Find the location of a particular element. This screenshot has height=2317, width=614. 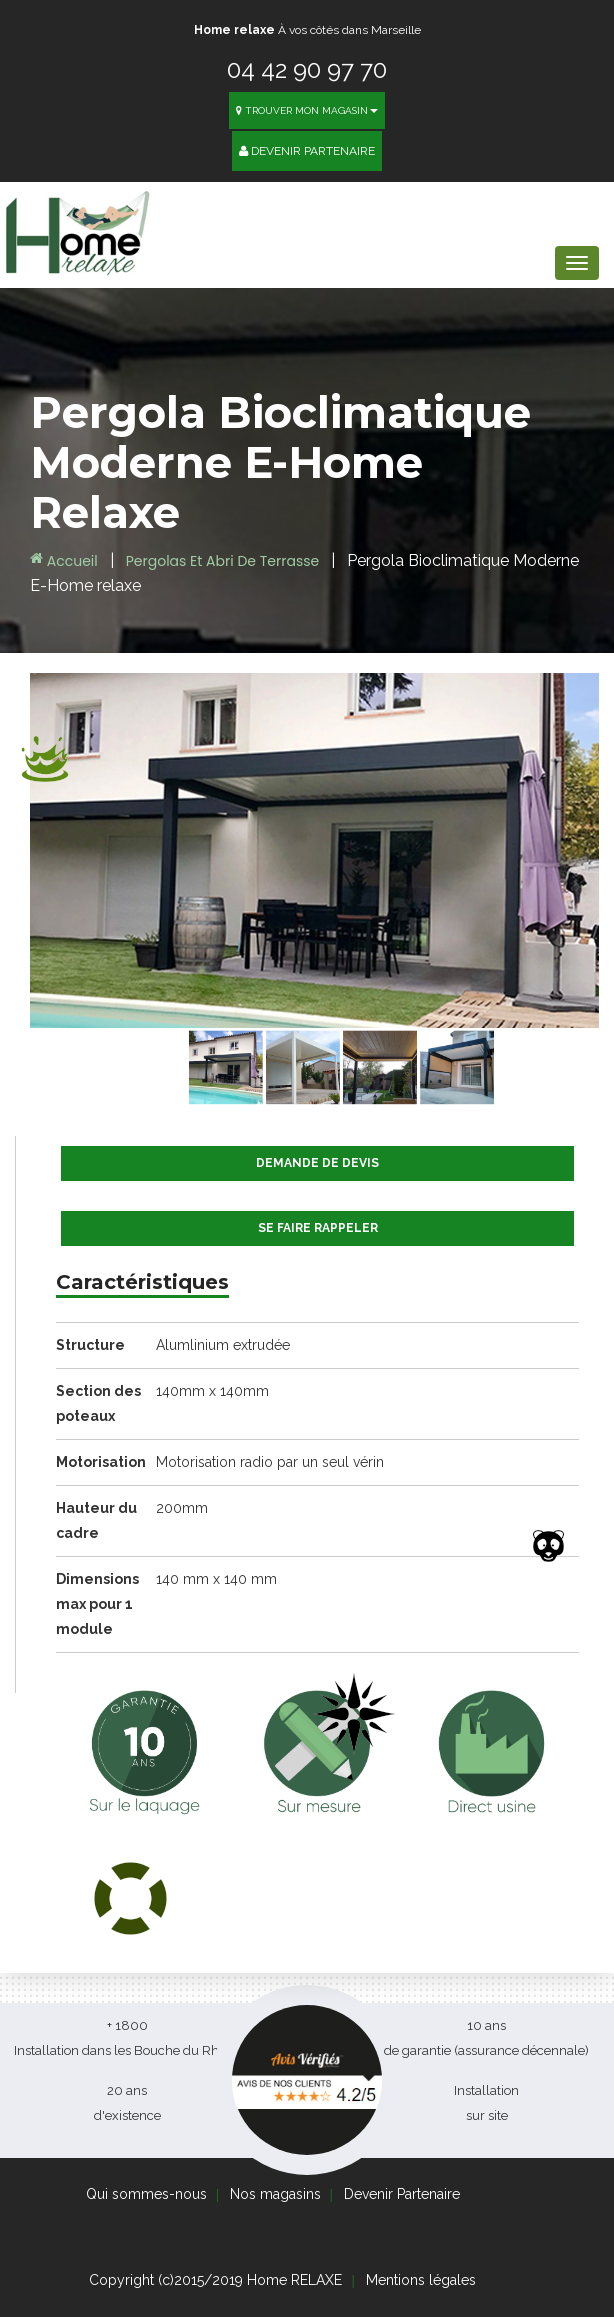

access help or support center is located at coordinates (130, 1898).